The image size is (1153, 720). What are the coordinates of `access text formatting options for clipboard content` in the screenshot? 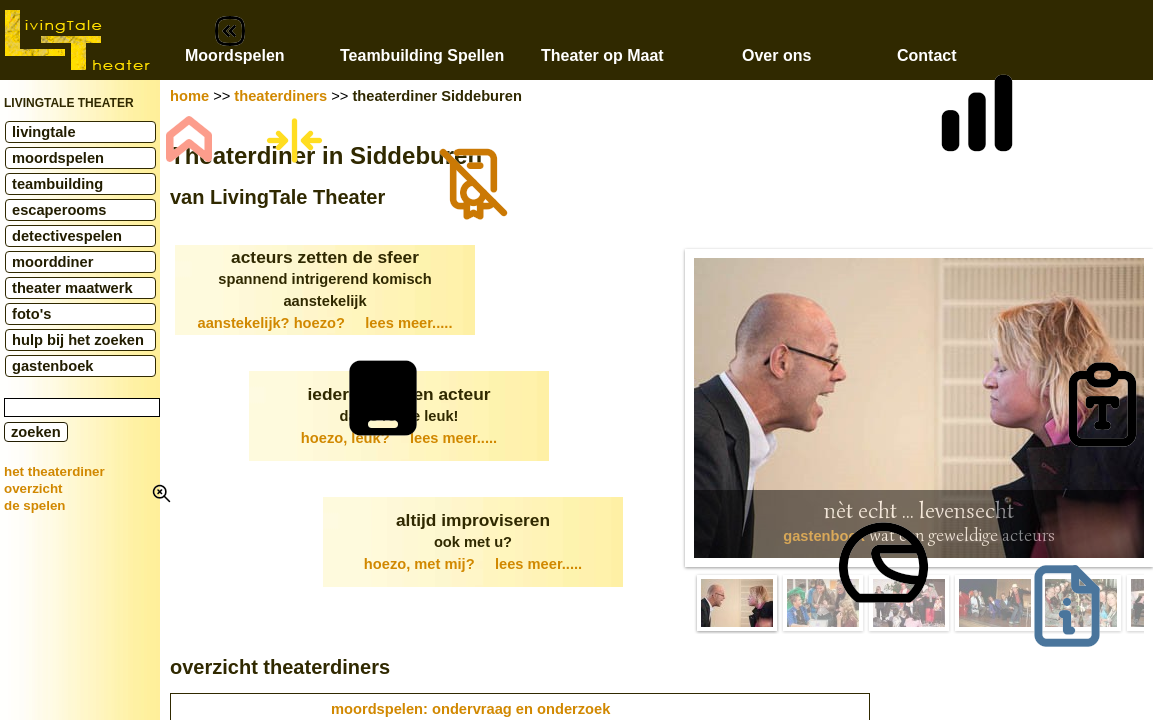 It's located at (1102, 404).